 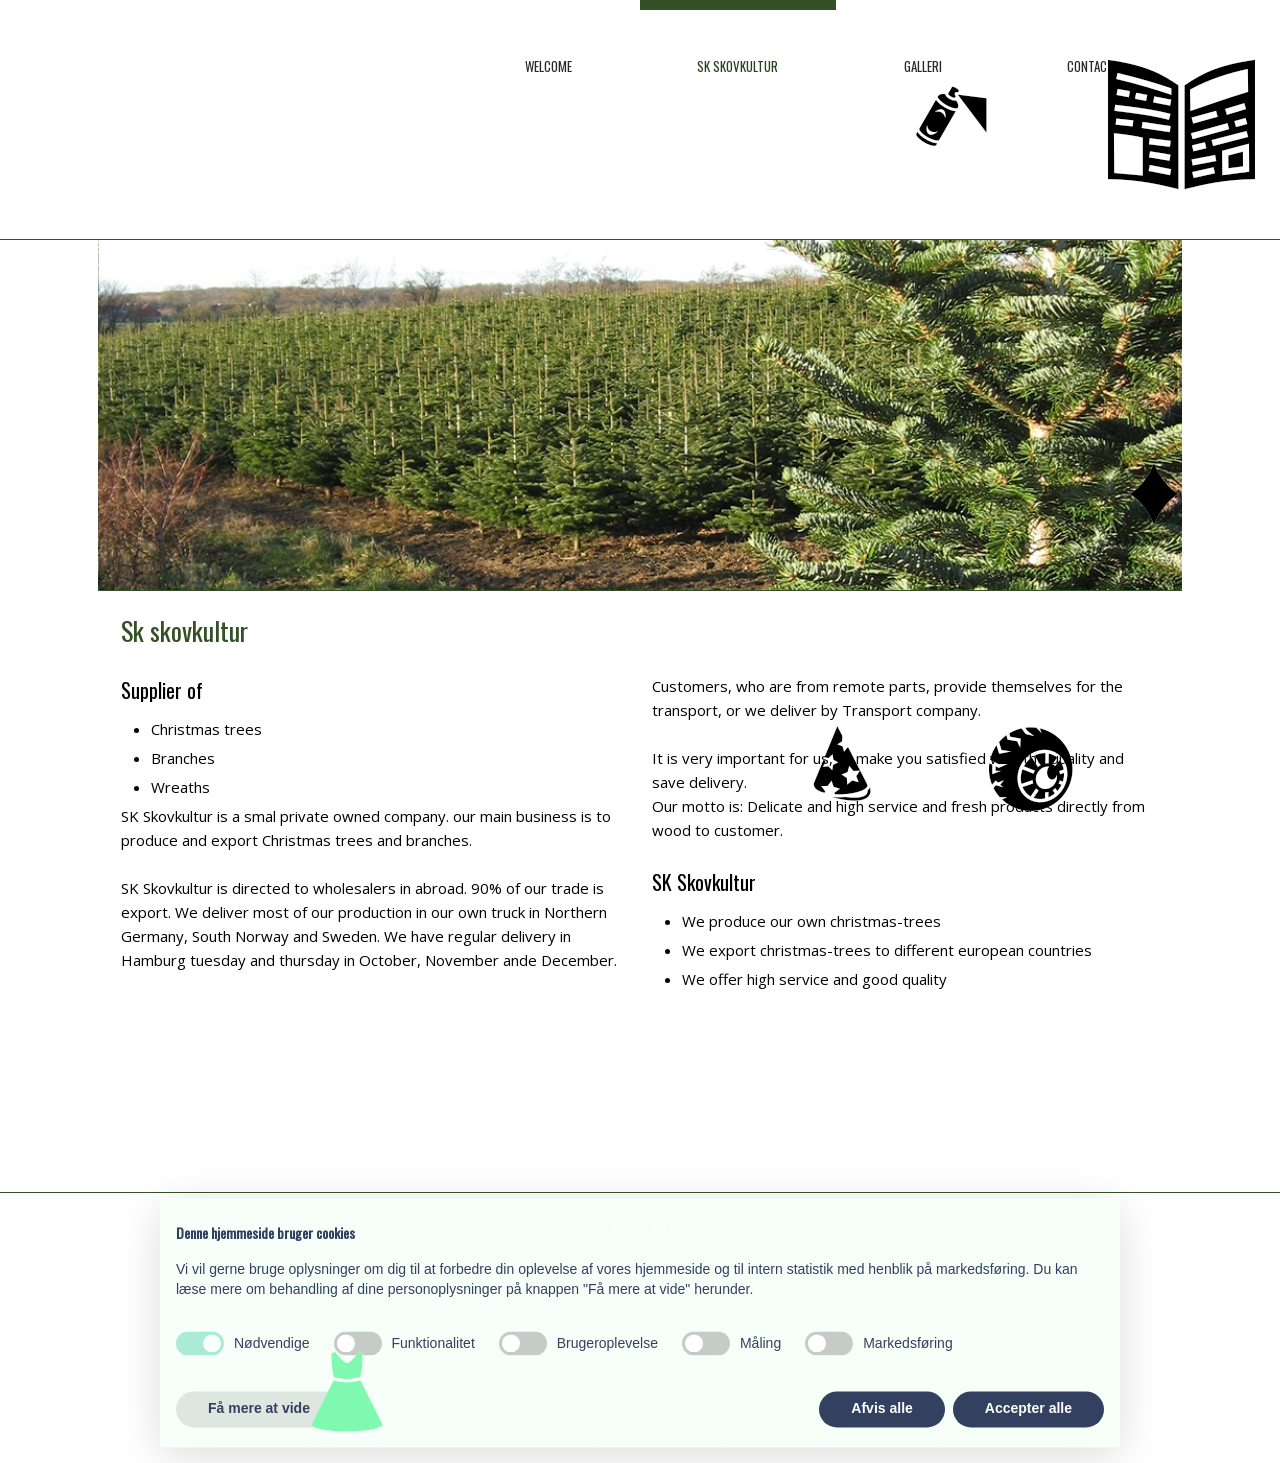 What do you see at coordinates (347, 1390) in the screenshot?
I see `browse dresses or women's clothing` at bounding box center [347, 1390].